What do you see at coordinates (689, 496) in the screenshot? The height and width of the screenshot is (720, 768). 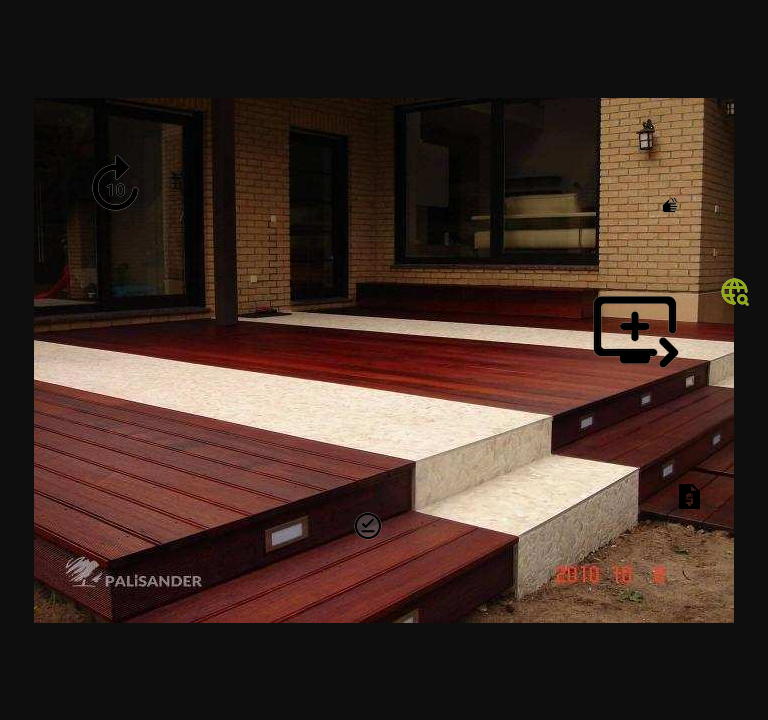 I see `request a price quote or estimate` at bounding box center [689, 496].